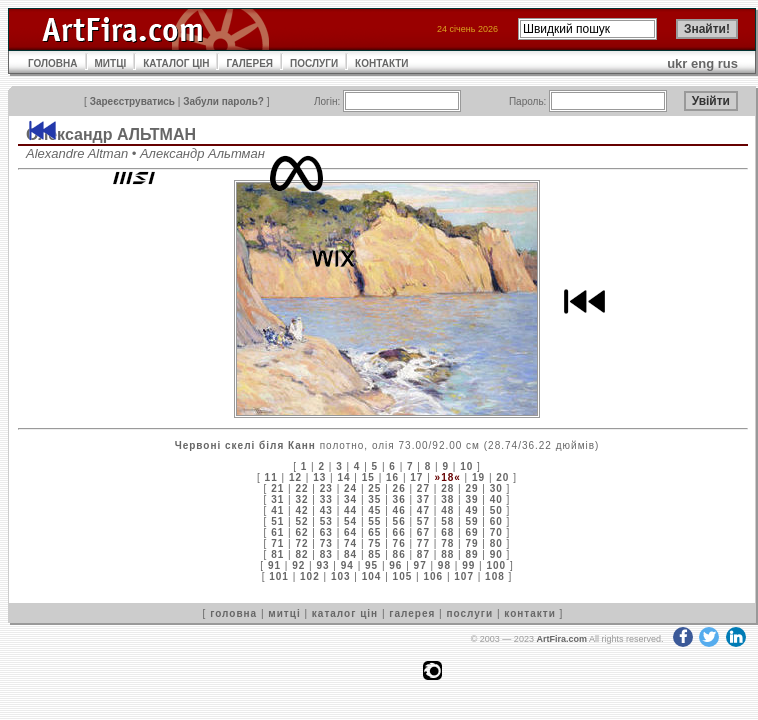 The width and height of the screenshot is (758, 720). I want to click on Meta company logo, so click(296, 173).